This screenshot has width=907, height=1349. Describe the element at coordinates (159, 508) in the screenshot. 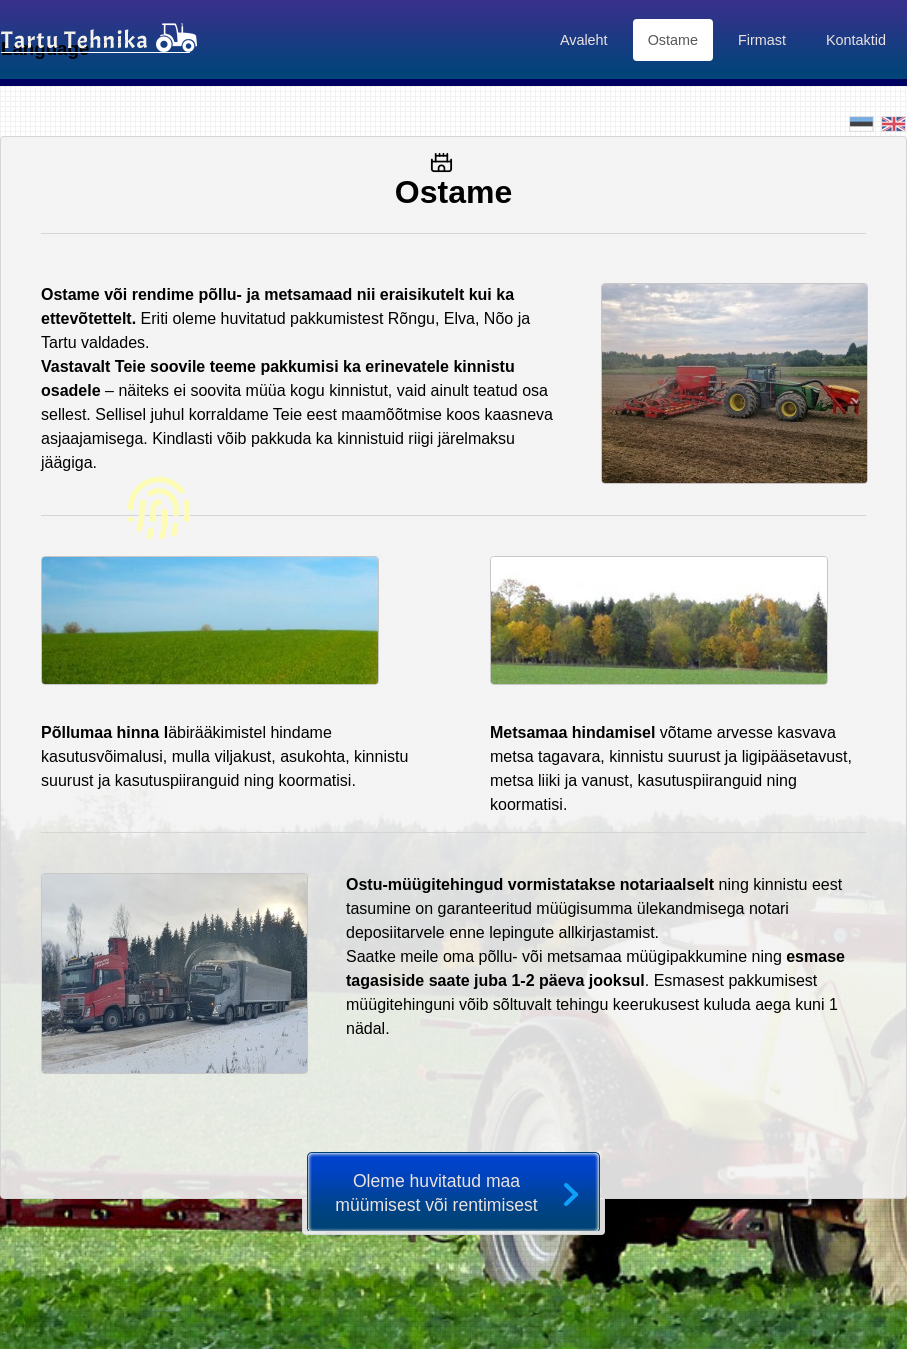

I see `enable fingerprint authentication` at that location.